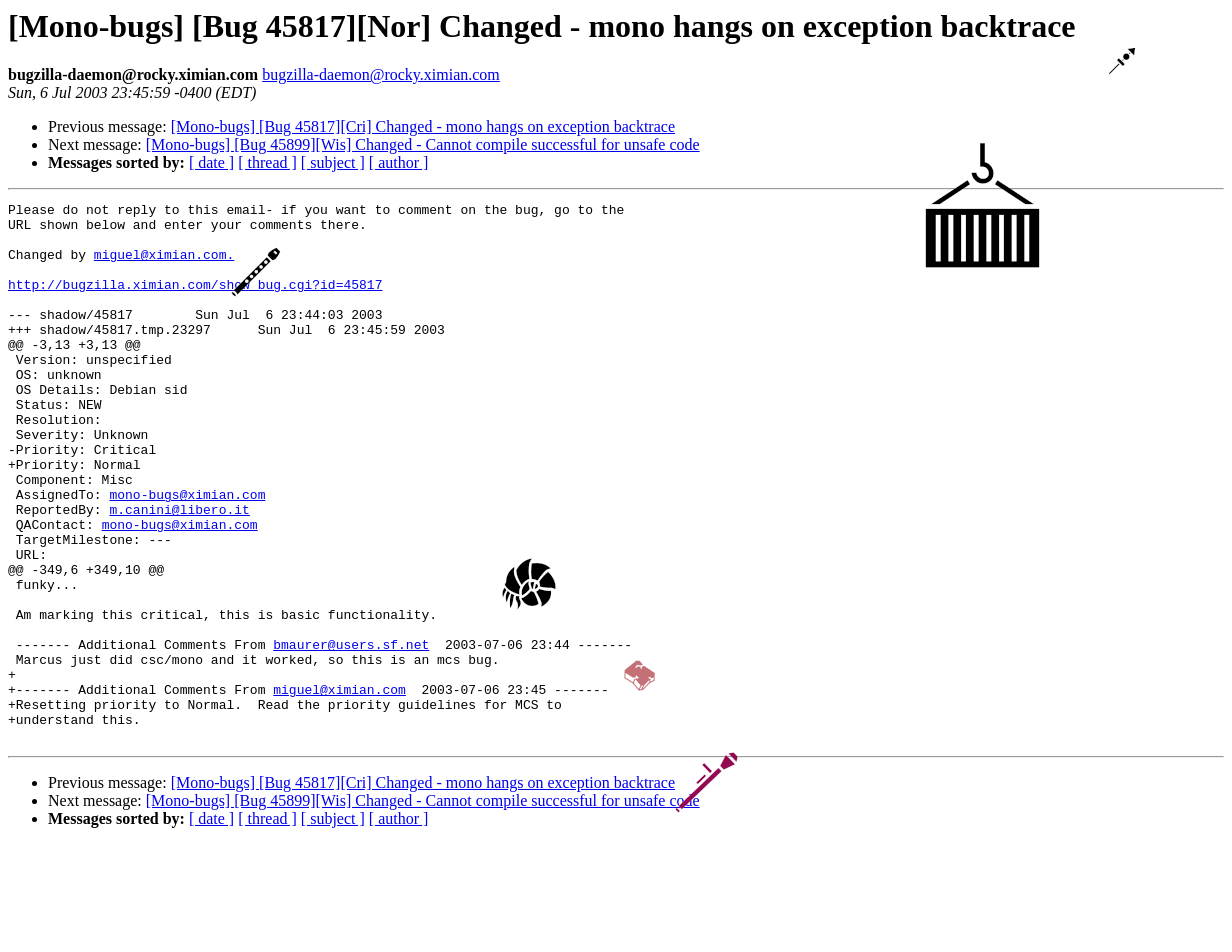  Describe the element at coordinates (256, 272) in the screenshot. I see `access music or audio player` at that location.